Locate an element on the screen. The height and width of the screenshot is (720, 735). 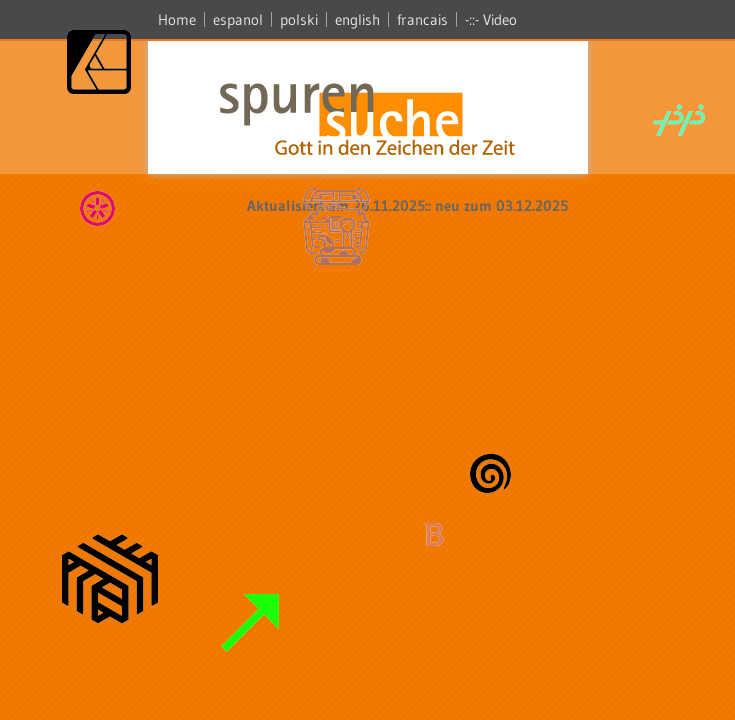
bitdefender antivirus app is located at coordinates (433, 534).